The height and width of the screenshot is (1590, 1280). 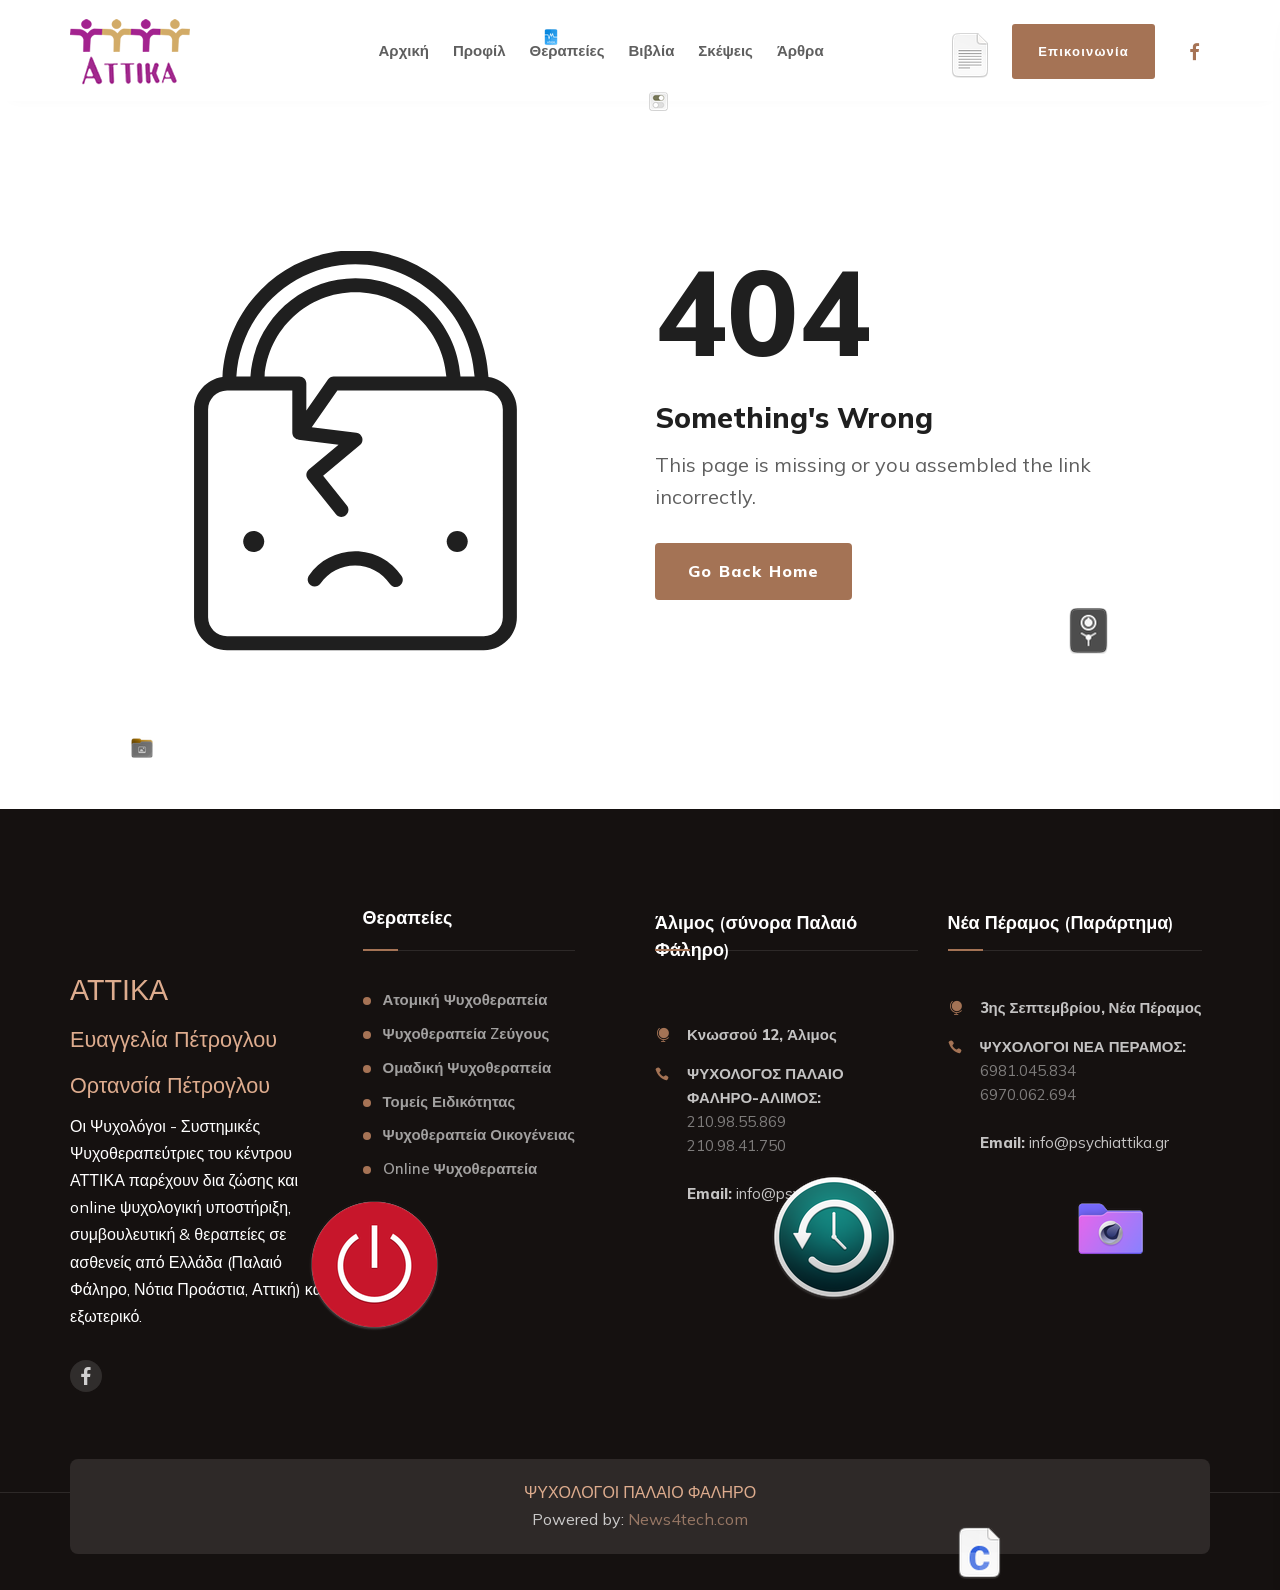 What do you see at coordinates (834, 1237) in the screenshot?
I see `open time machine backup settings` at bounding box center [834, 1237].